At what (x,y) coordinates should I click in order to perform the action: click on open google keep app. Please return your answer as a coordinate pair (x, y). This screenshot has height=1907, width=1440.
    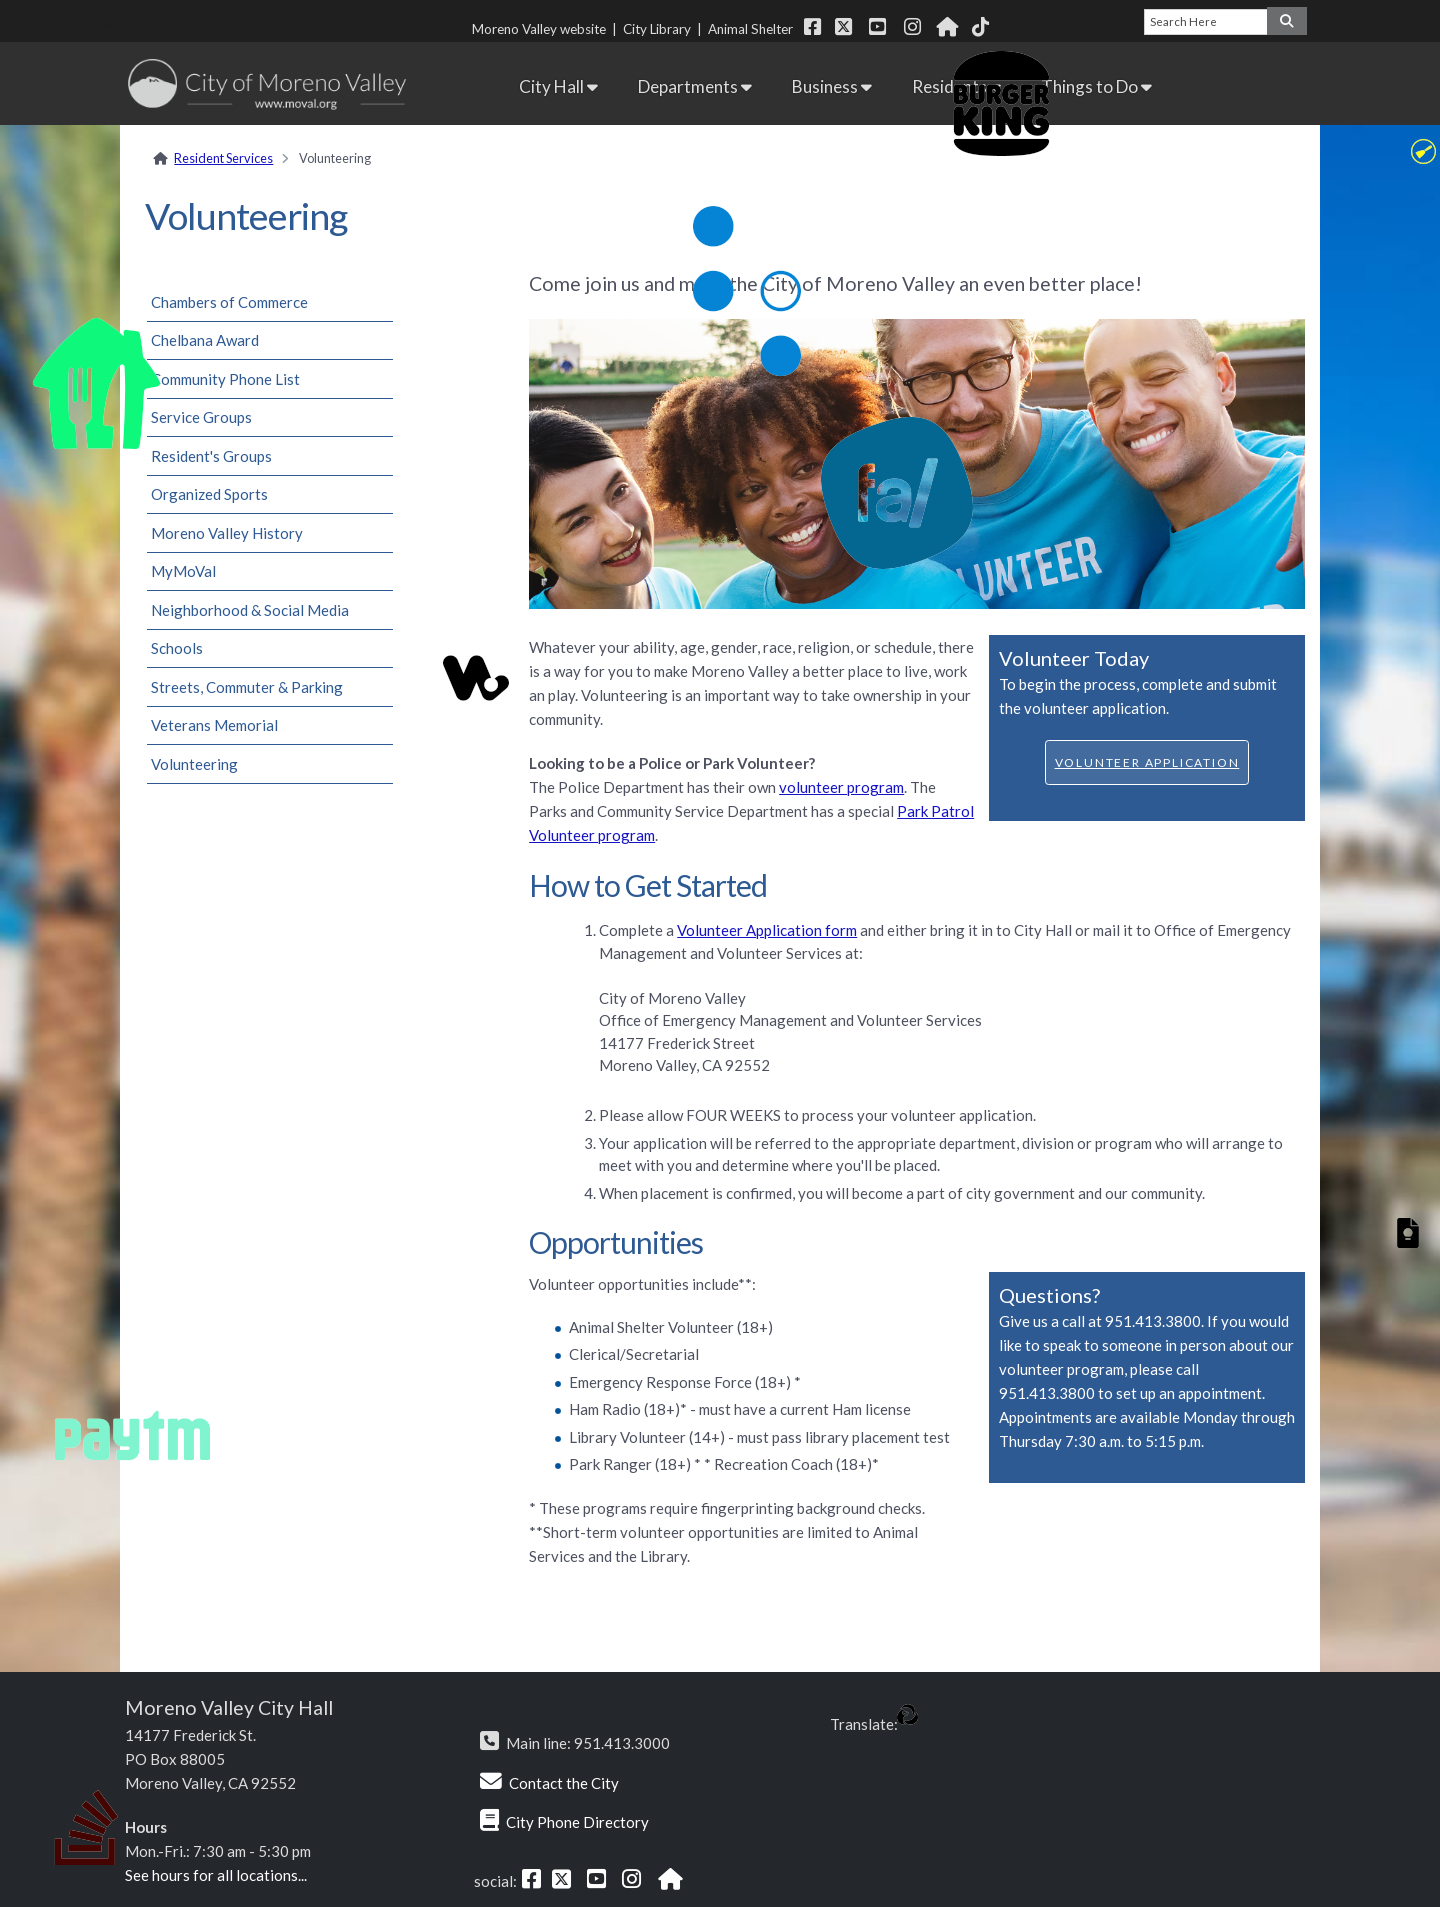
    Looking at the image, I should click on (1408, 1233).